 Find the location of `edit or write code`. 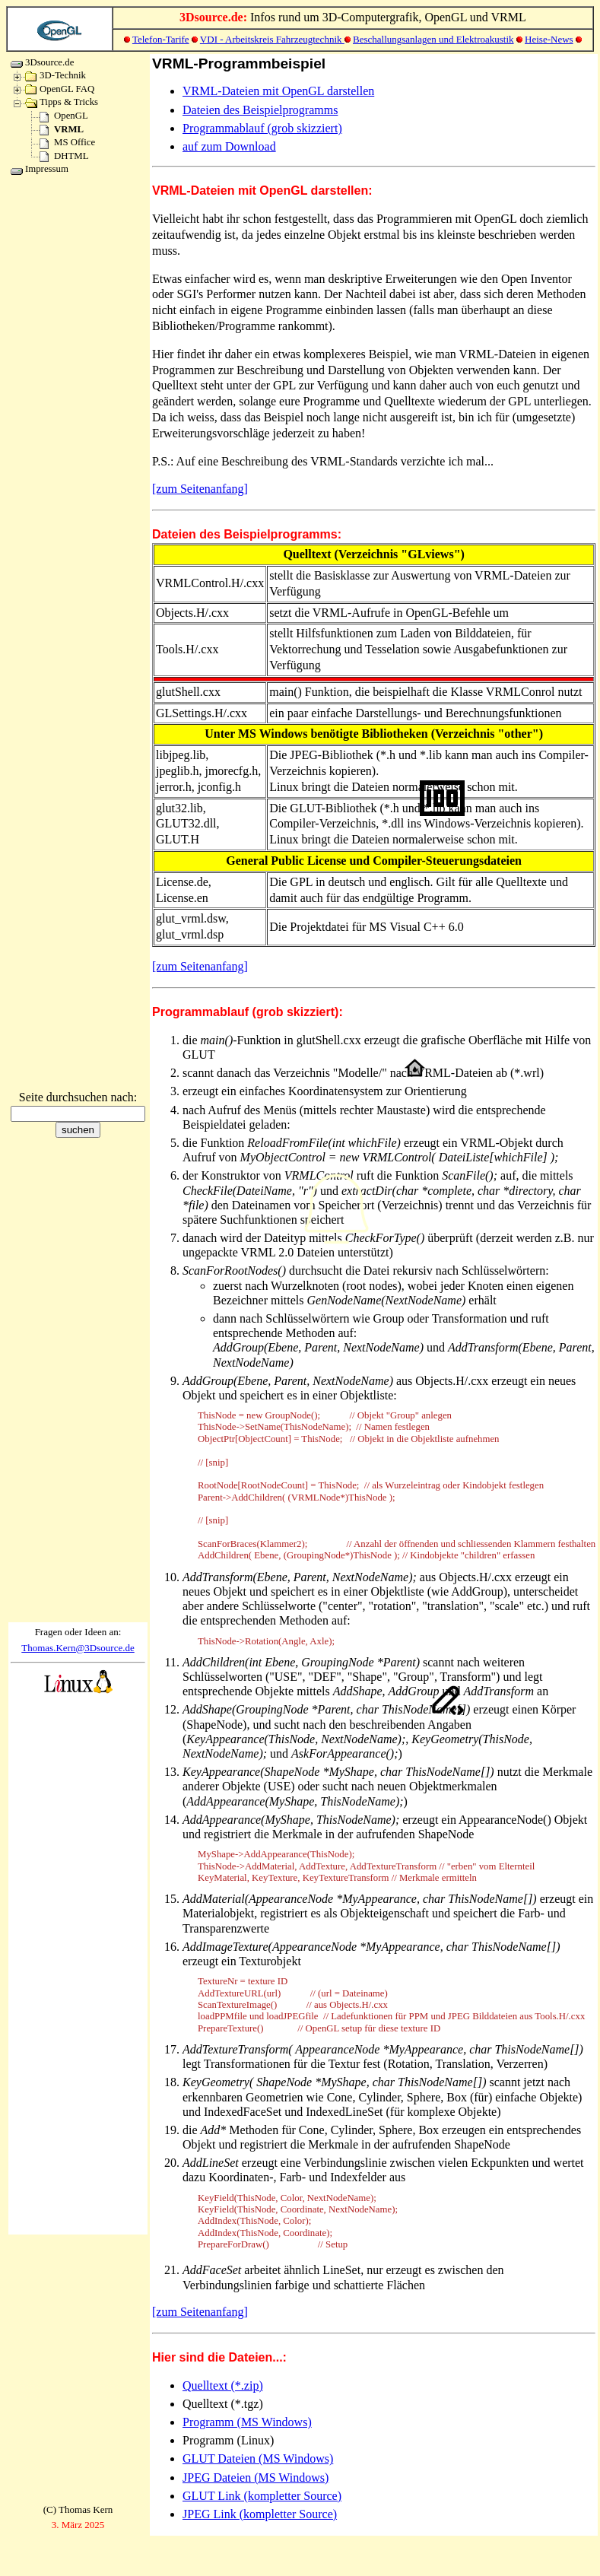

edit or write code is located at coordinates (446, 1699).